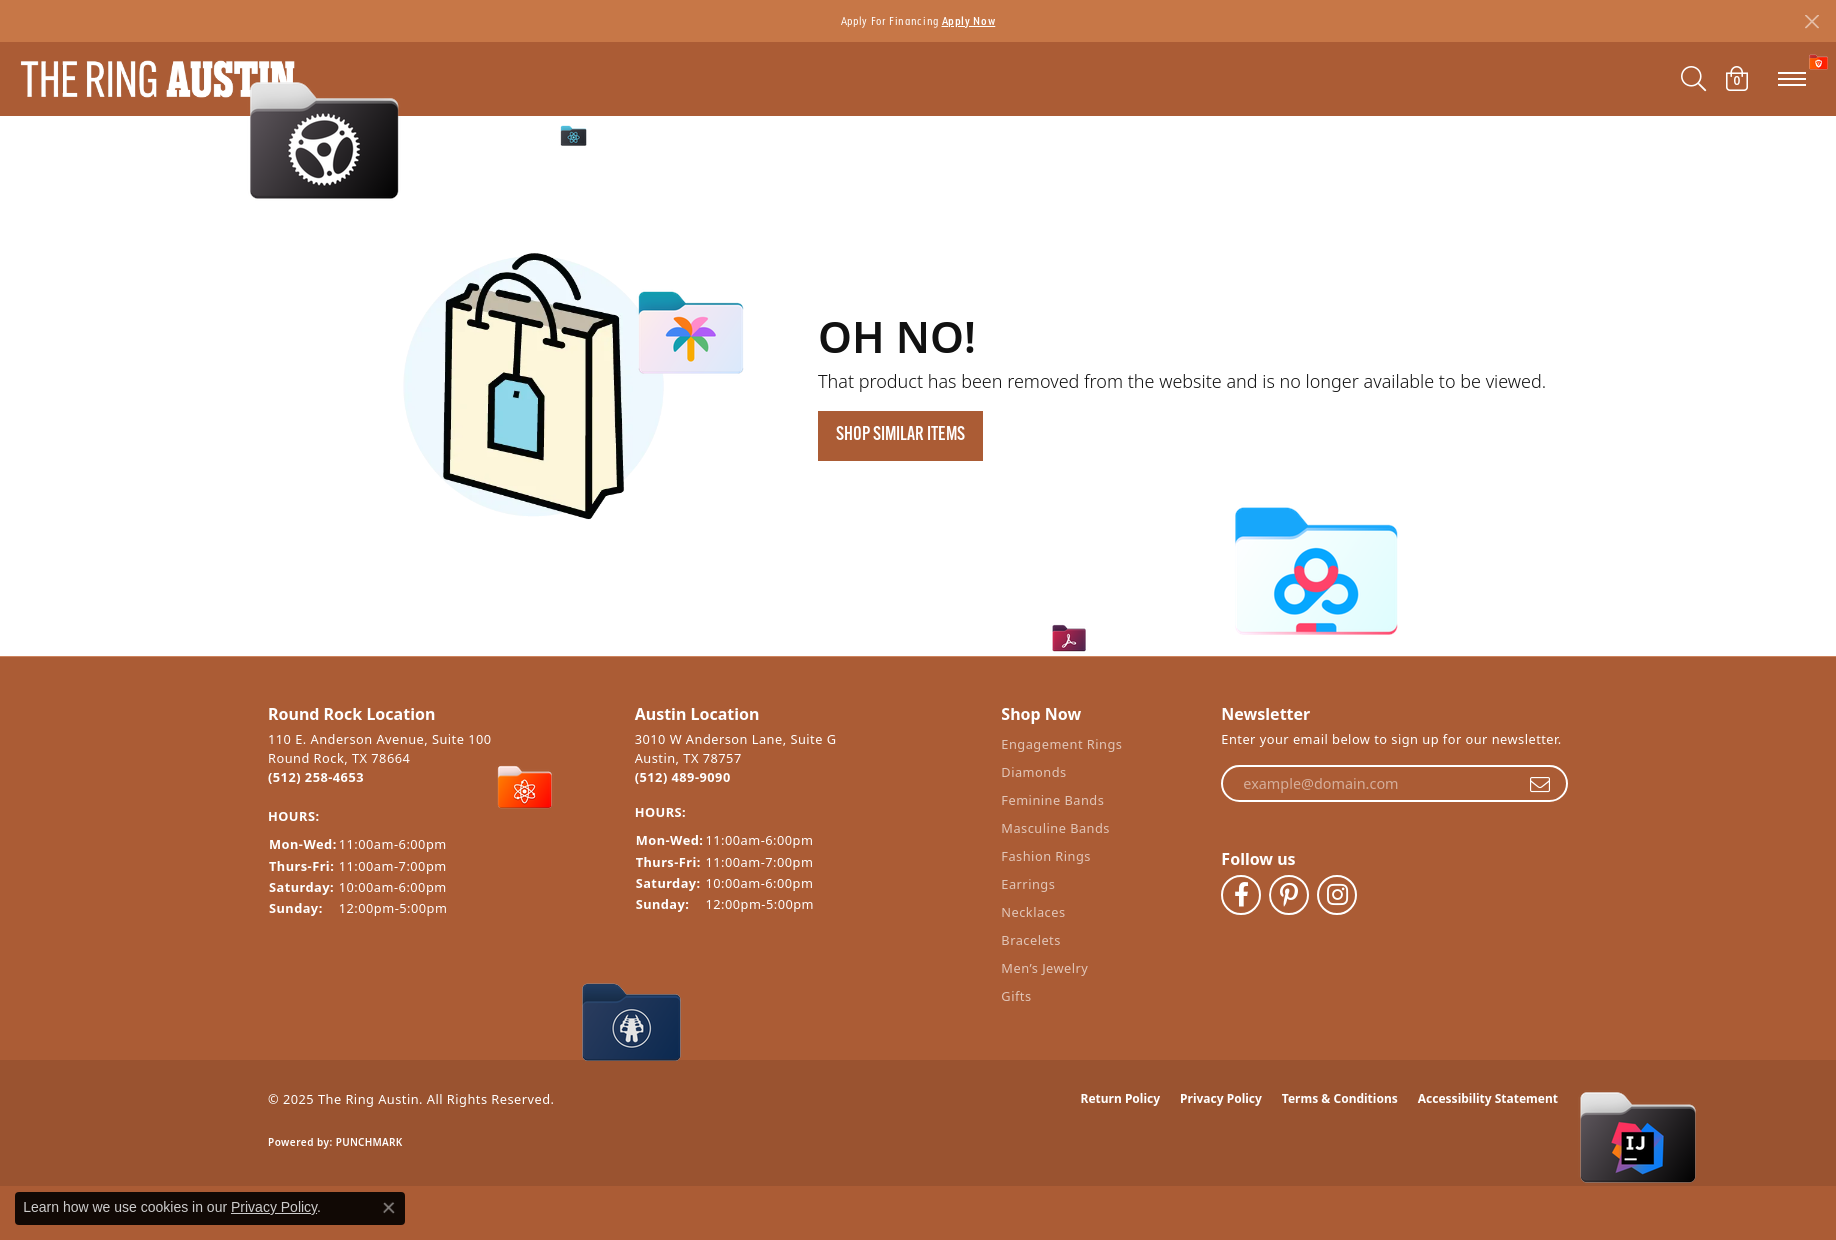 The height and width of the screenshot is (1240, 1836). Describe the element at coordinates (573, 136) in the screenshot. I see `open react project folder` at that location.